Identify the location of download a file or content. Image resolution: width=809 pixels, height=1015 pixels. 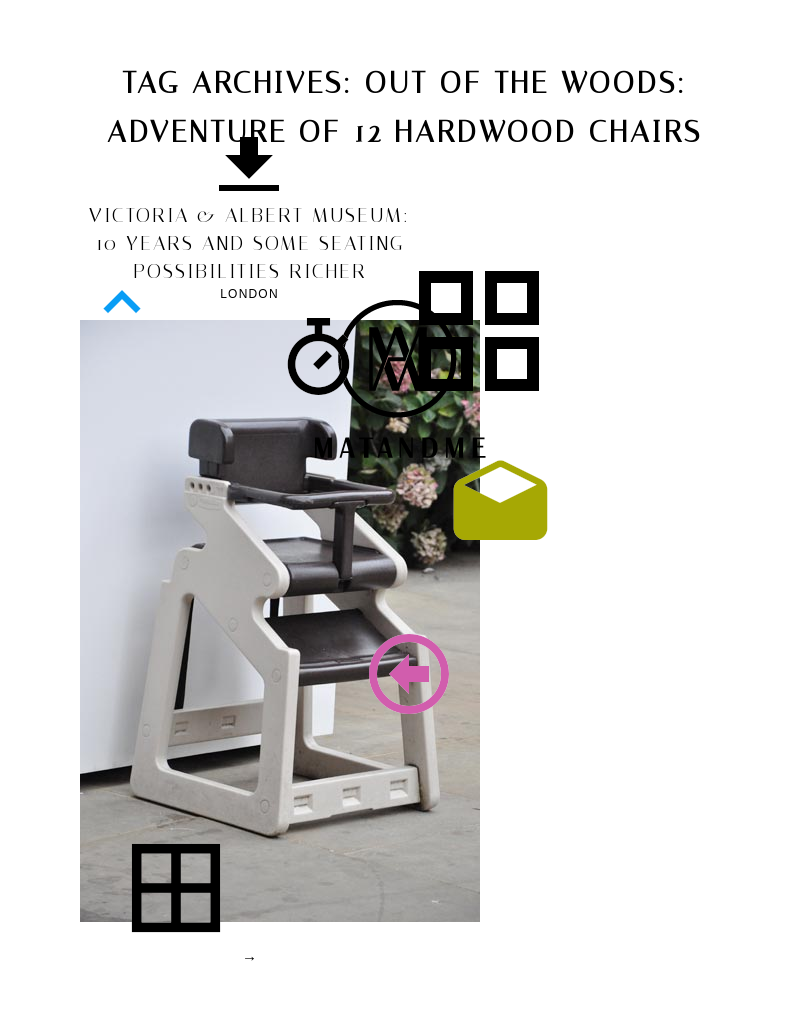
(249, 161).